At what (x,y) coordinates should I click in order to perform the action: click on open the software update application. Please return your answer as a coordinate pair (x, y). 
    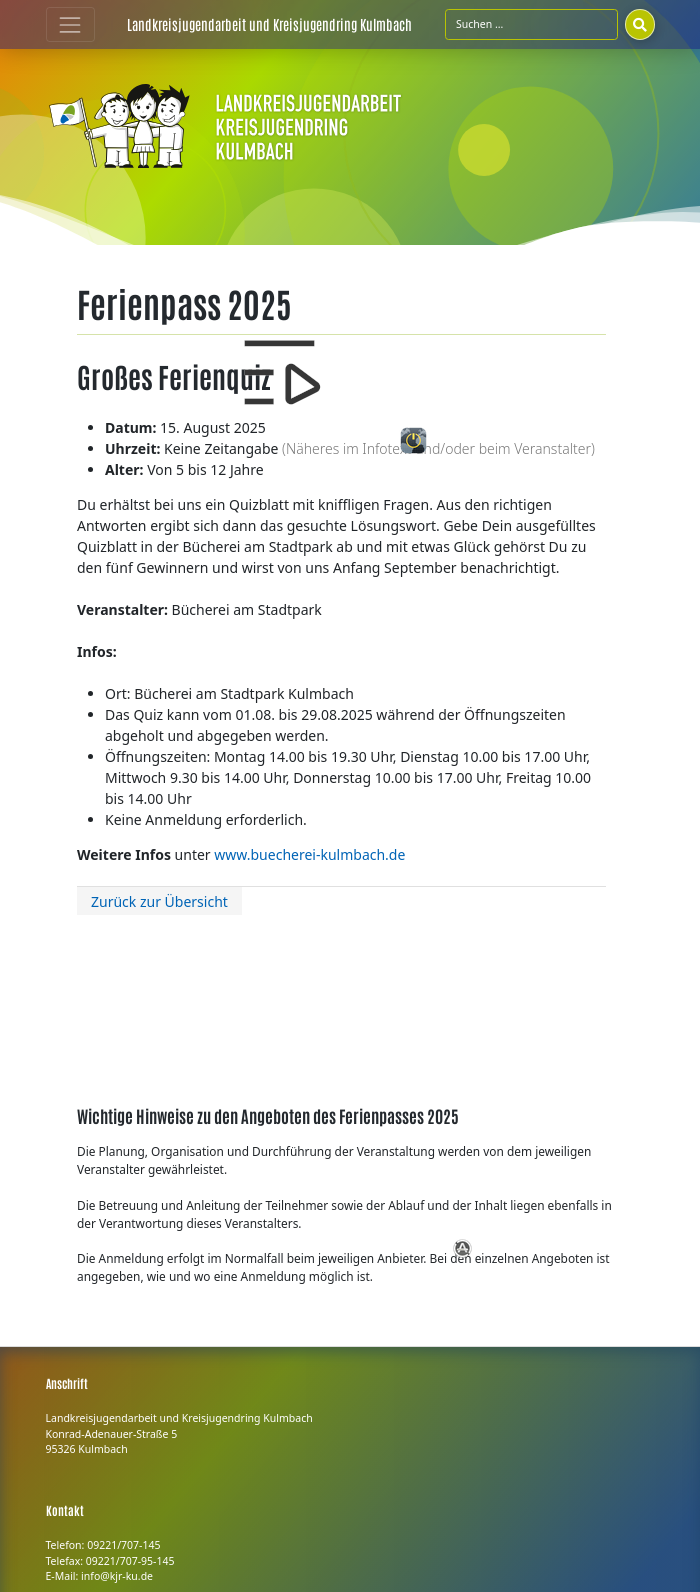
    Looking at the image, I should click on (462, 1248).